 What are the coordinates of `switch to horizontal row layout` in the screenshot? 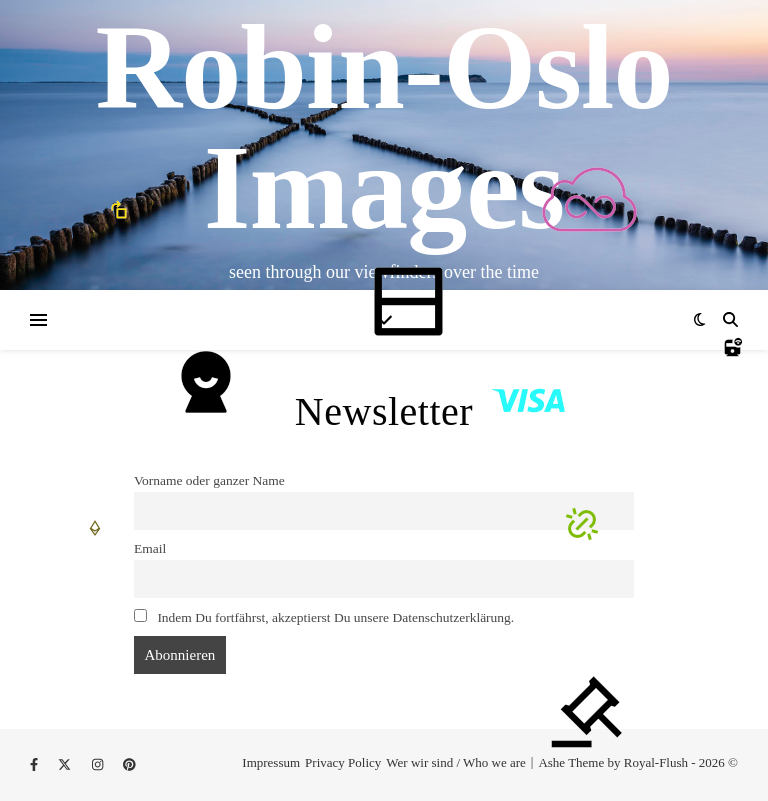 It's located at (408, 301).